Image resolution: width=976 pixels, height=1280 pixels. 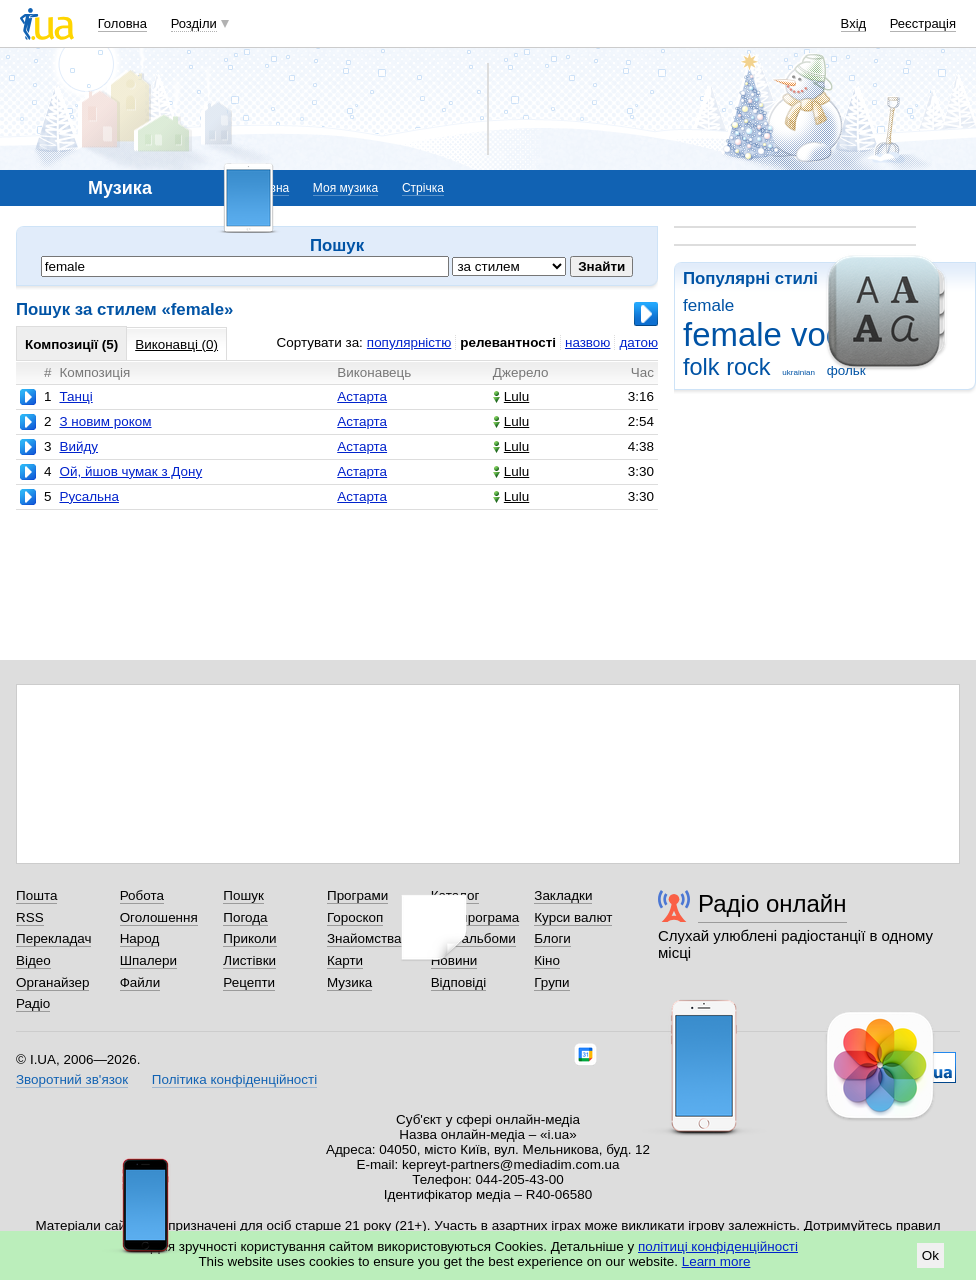 I want to click on iPhone 8 device connected to your Mac, so click(x=145, y=1206).